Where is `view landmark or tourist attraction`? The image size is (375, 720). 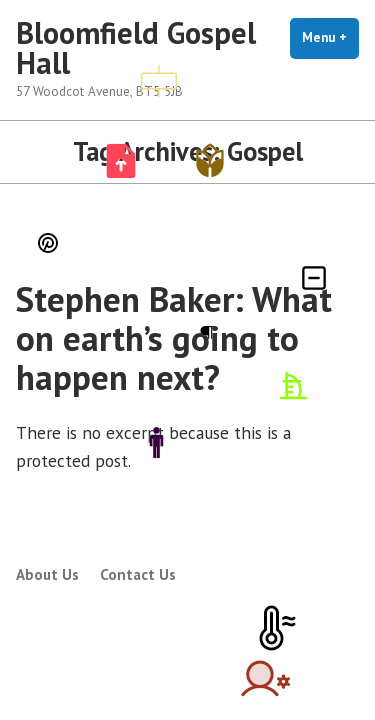 view landmark or tourist attraction is located at coordinates (293, 385).